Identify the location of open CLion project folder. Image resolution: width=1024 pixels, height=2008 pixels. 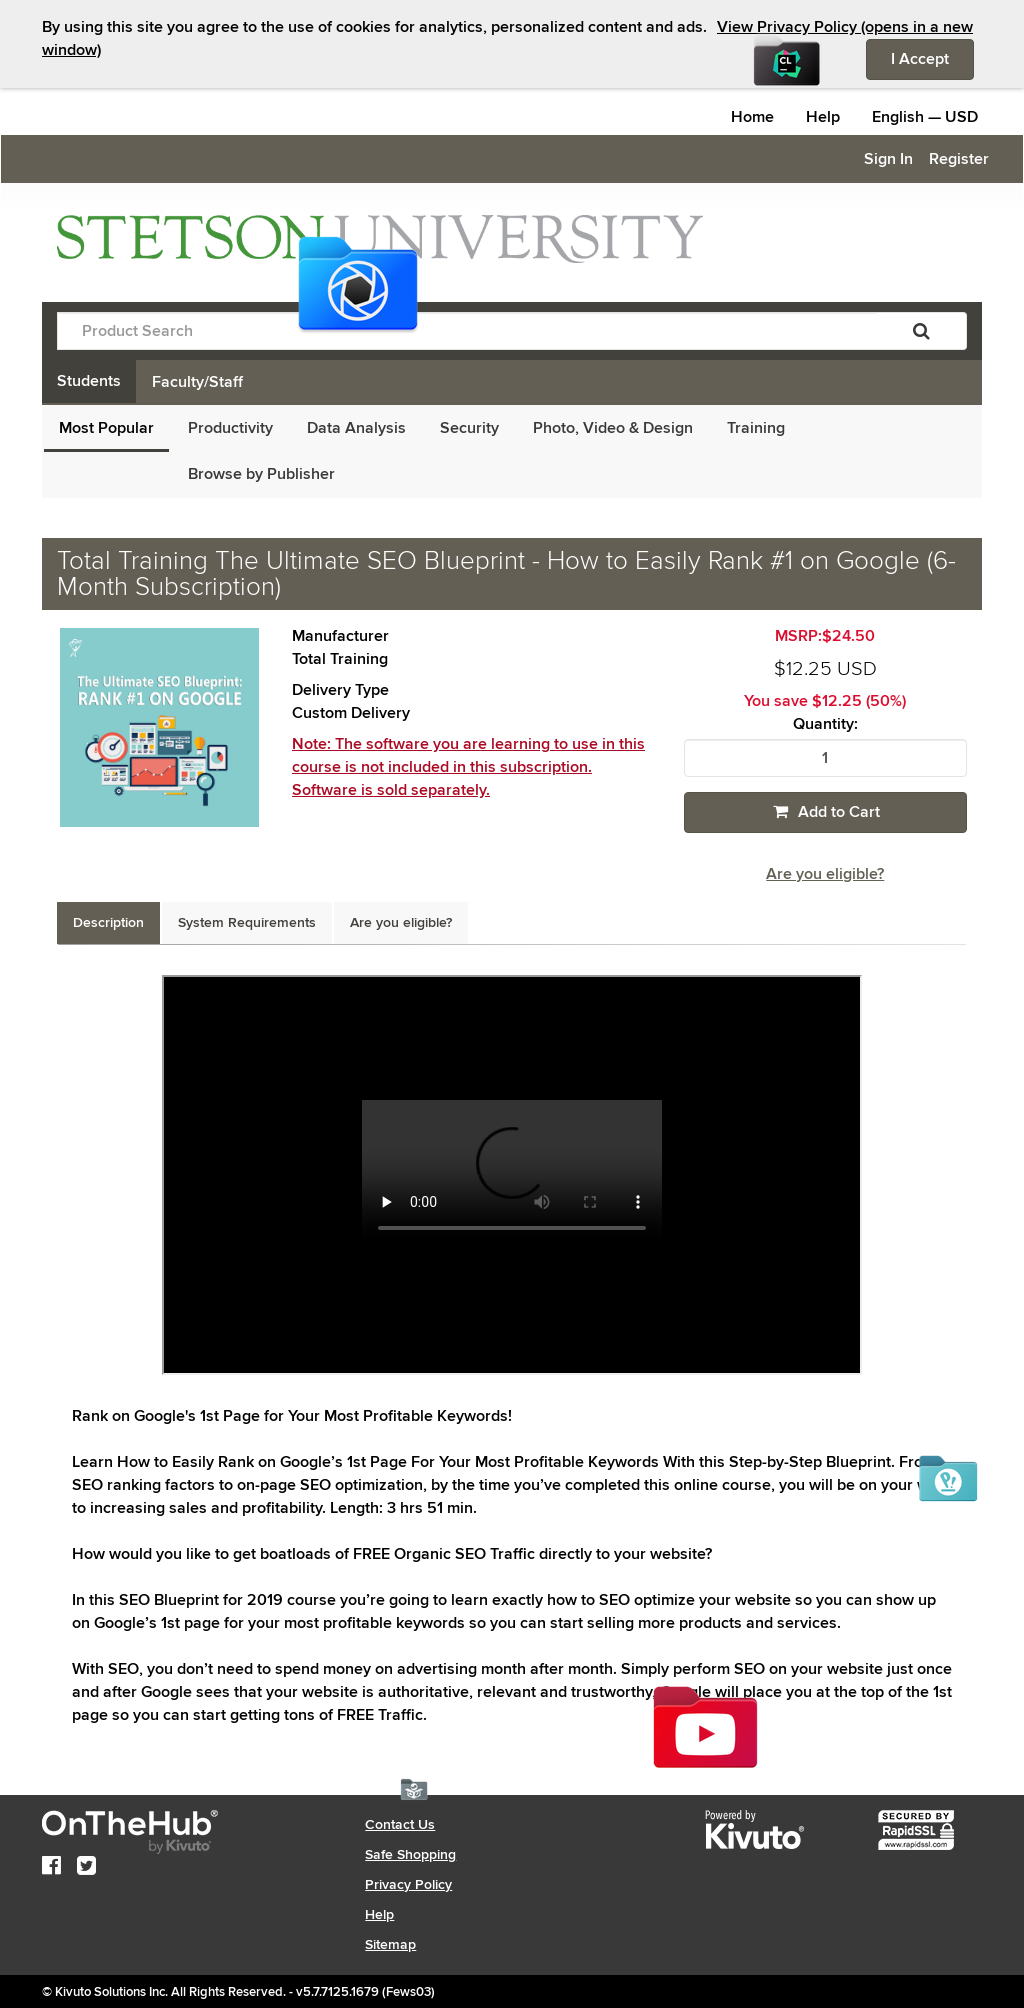
(786, 61).